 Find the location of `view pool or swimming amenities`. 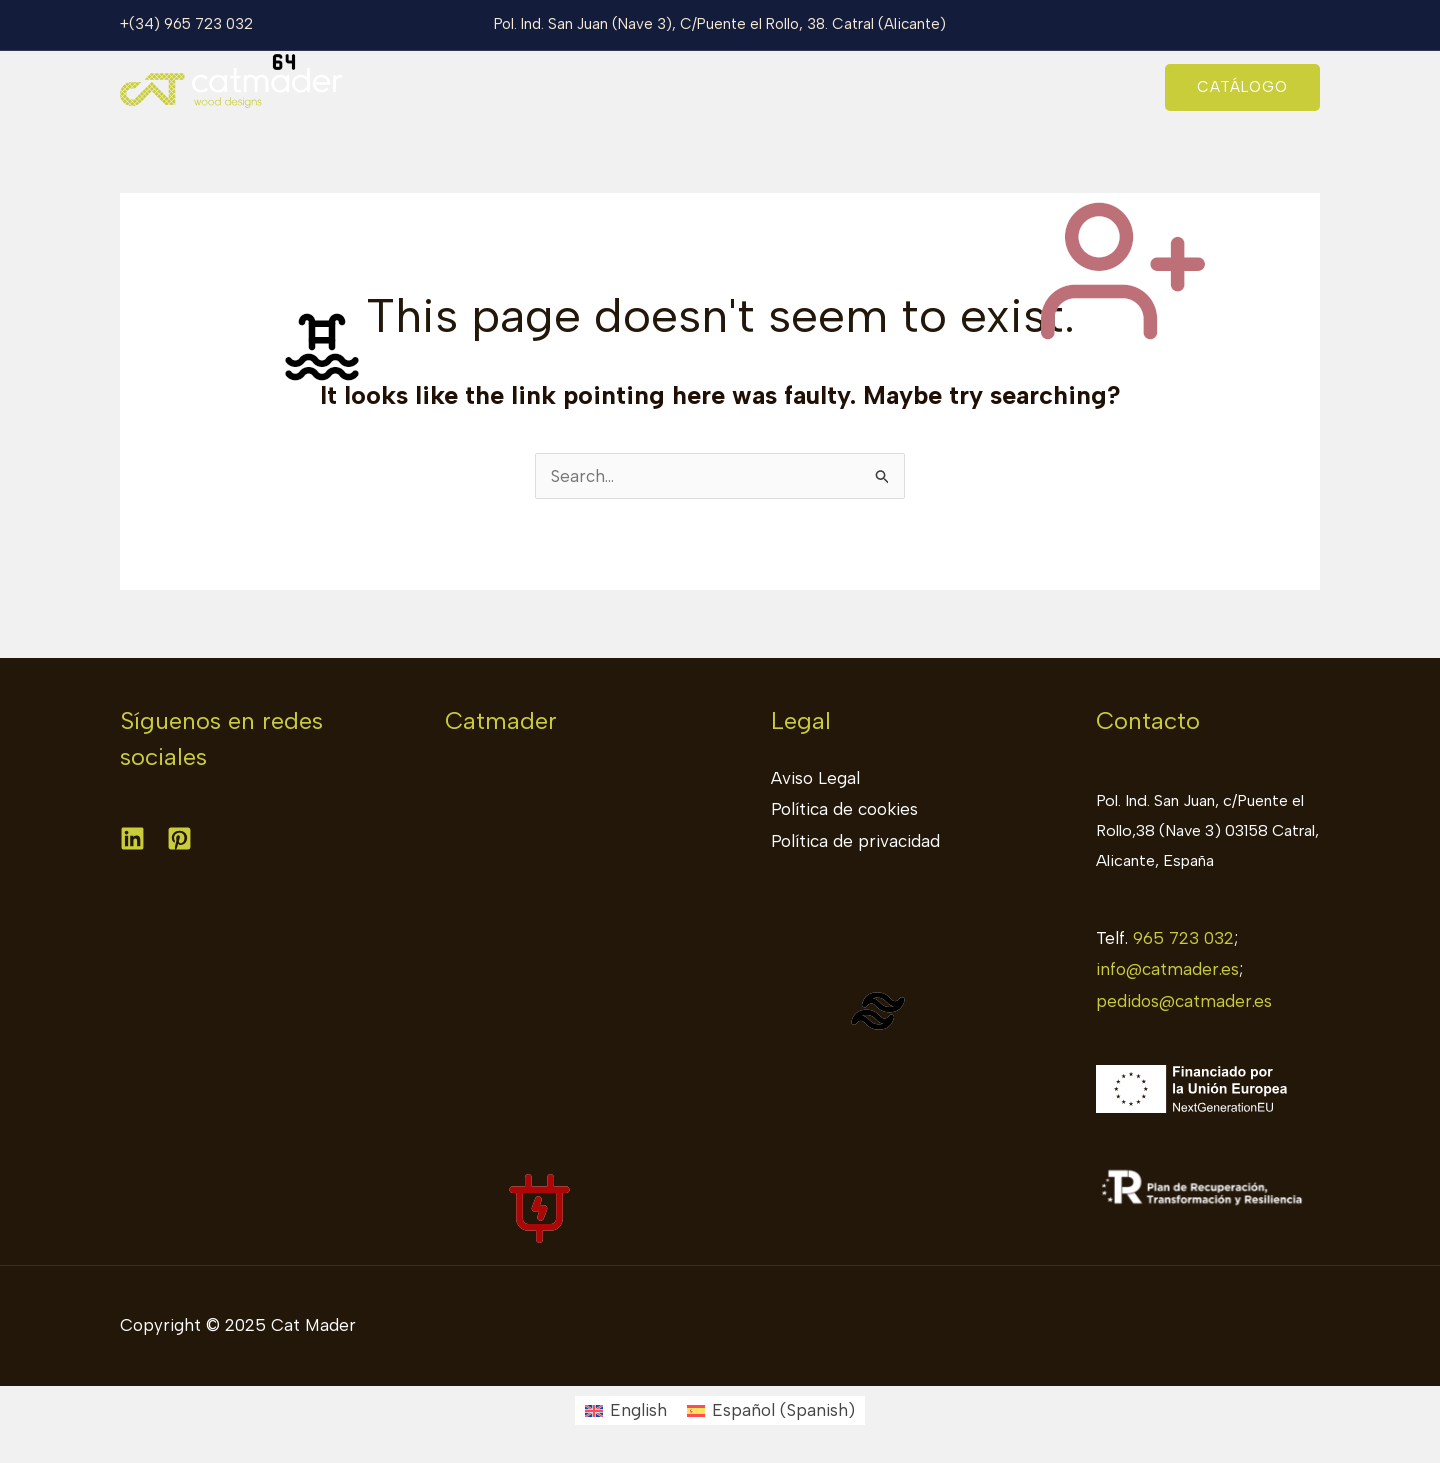

view pool or swimming amenities is located at coordinates (322, 347).